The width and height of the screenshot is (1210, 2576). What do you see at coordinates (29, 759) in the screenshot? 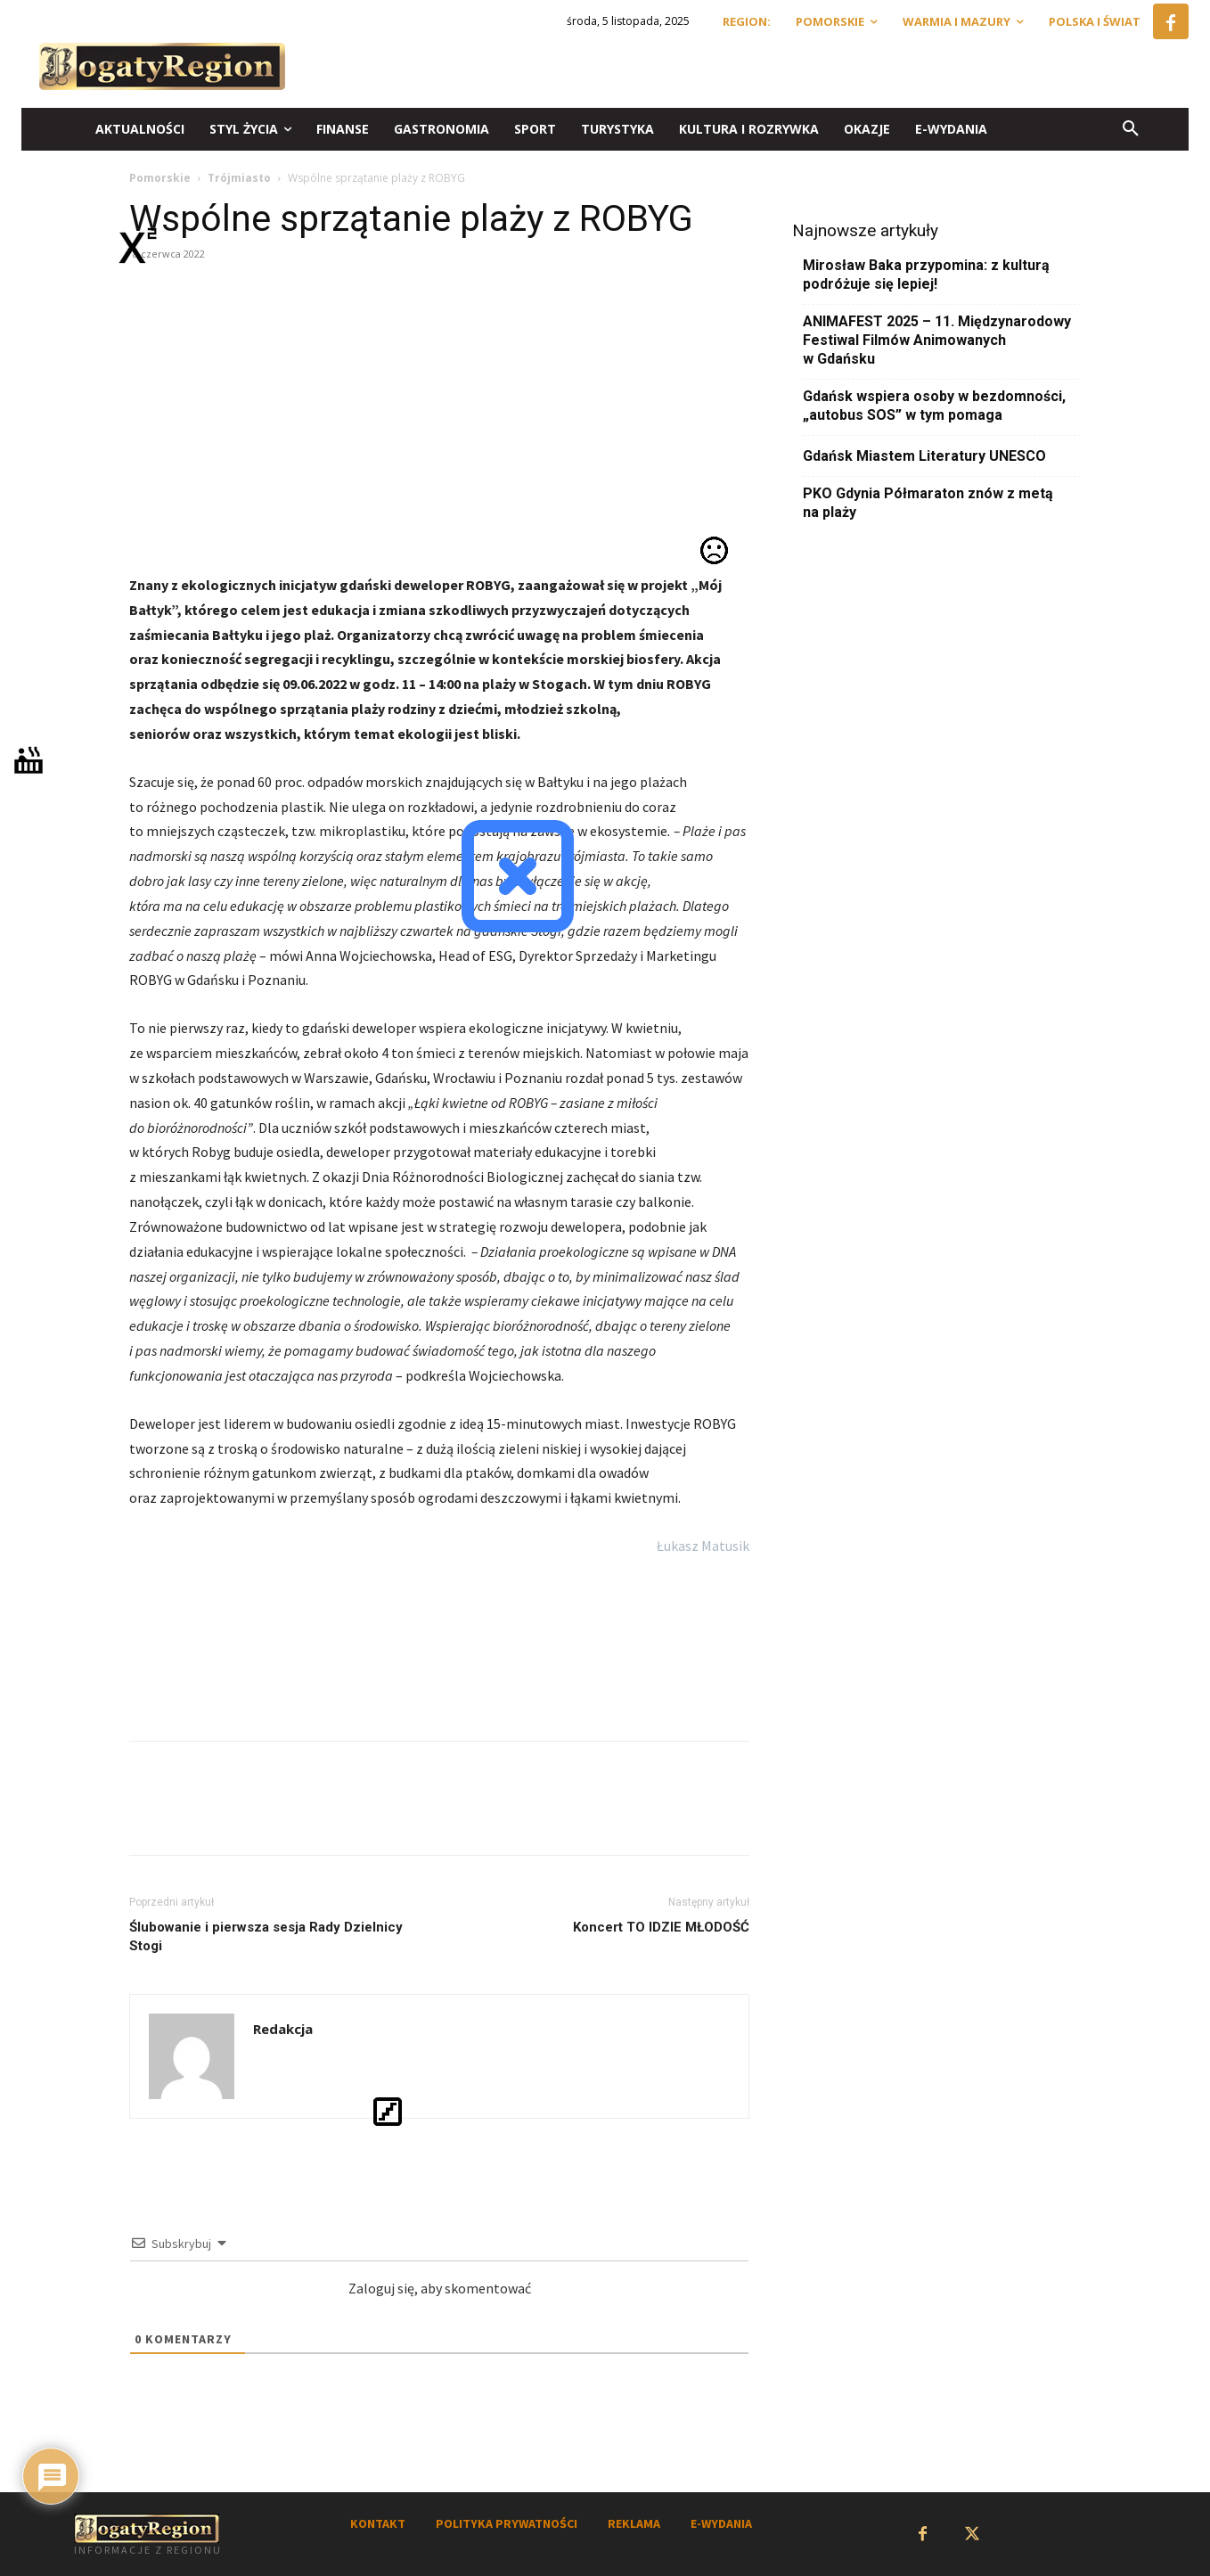
I see `indicates hot tub or spa amenity available` at bounding box center [29, 759].